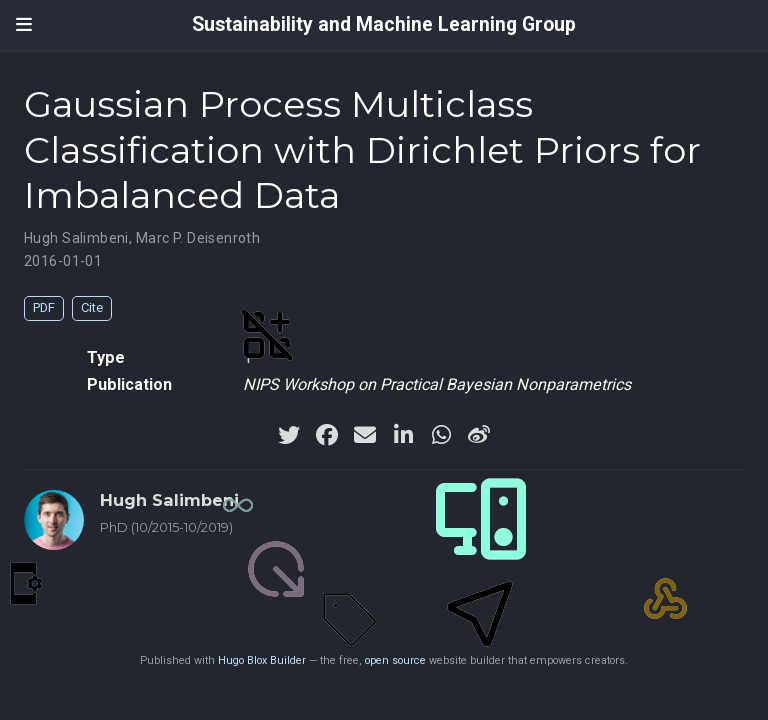 The height and width of the screenshot is (720, 768). I want to click on expand content to bottom-right, so click(276, 569).